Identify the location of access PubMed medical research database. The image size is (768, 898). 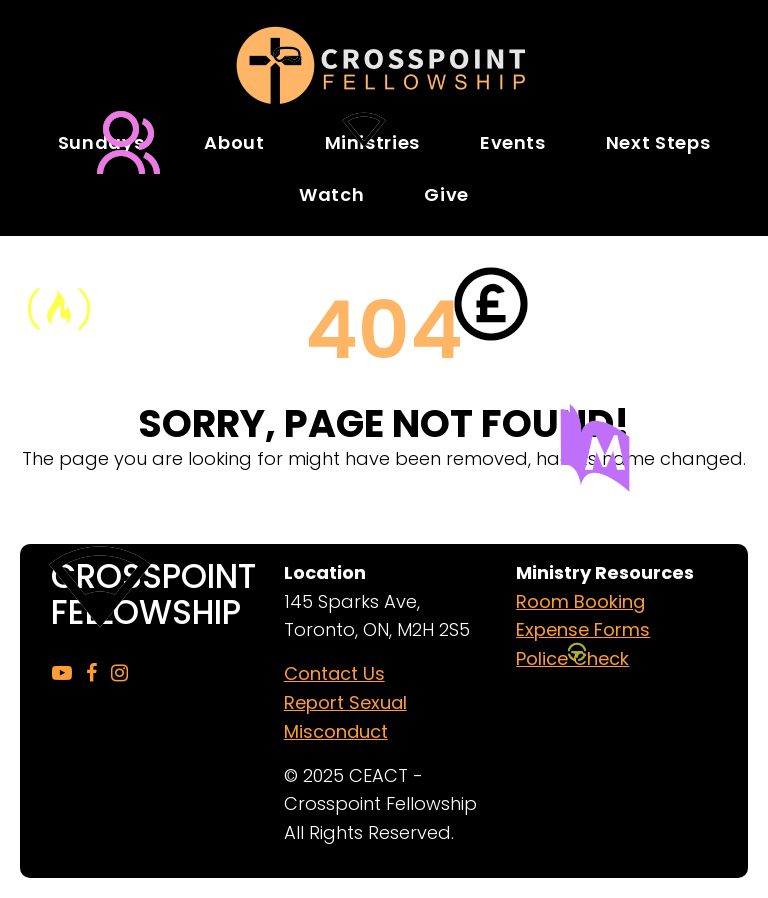
(595, 448).